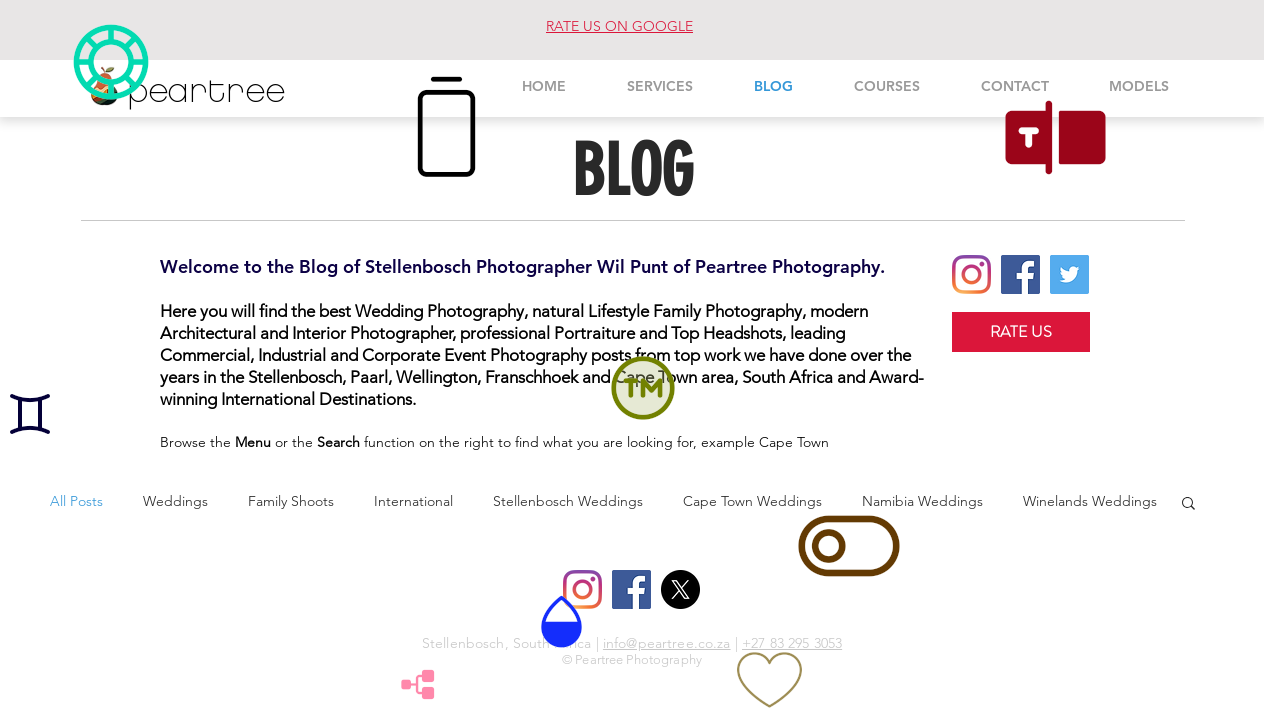 The width and height of the screenshot is (1264, 720). I want to click on access casino or gambling features, so click(111, 62).